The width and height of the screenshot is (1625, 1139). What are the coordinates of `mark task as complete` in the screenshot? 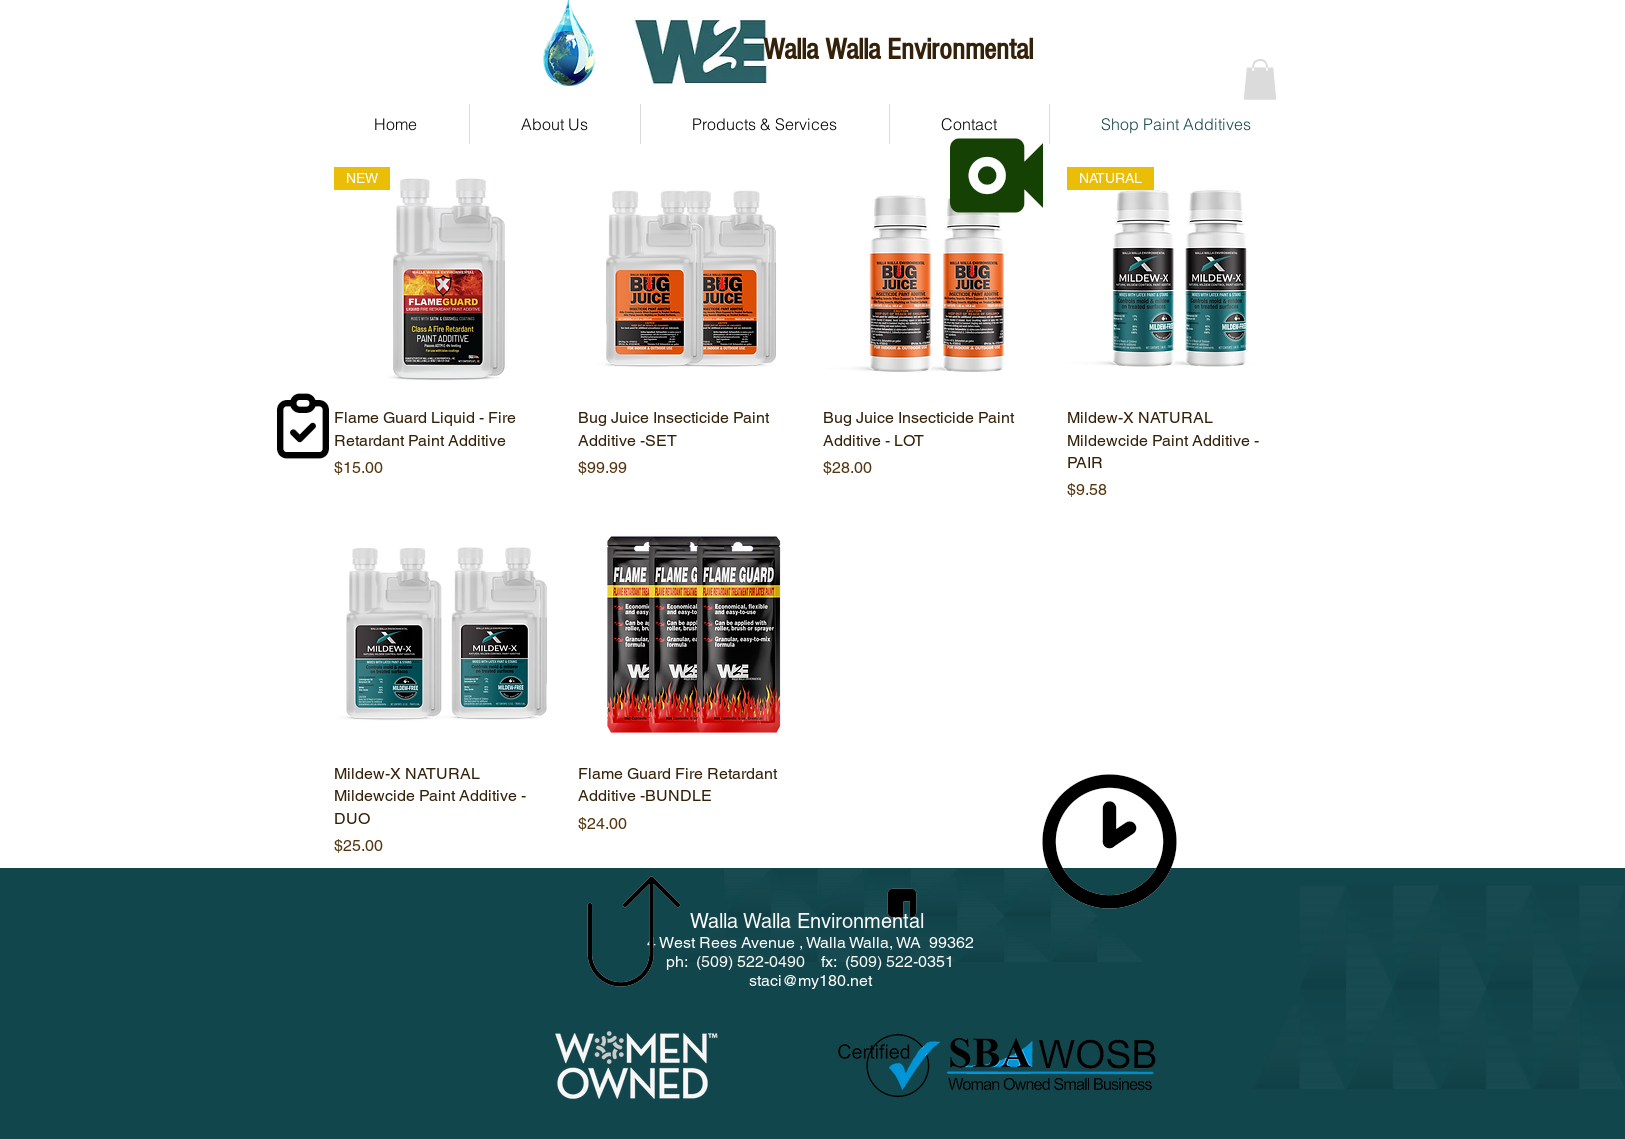 It's located at (303, 426).